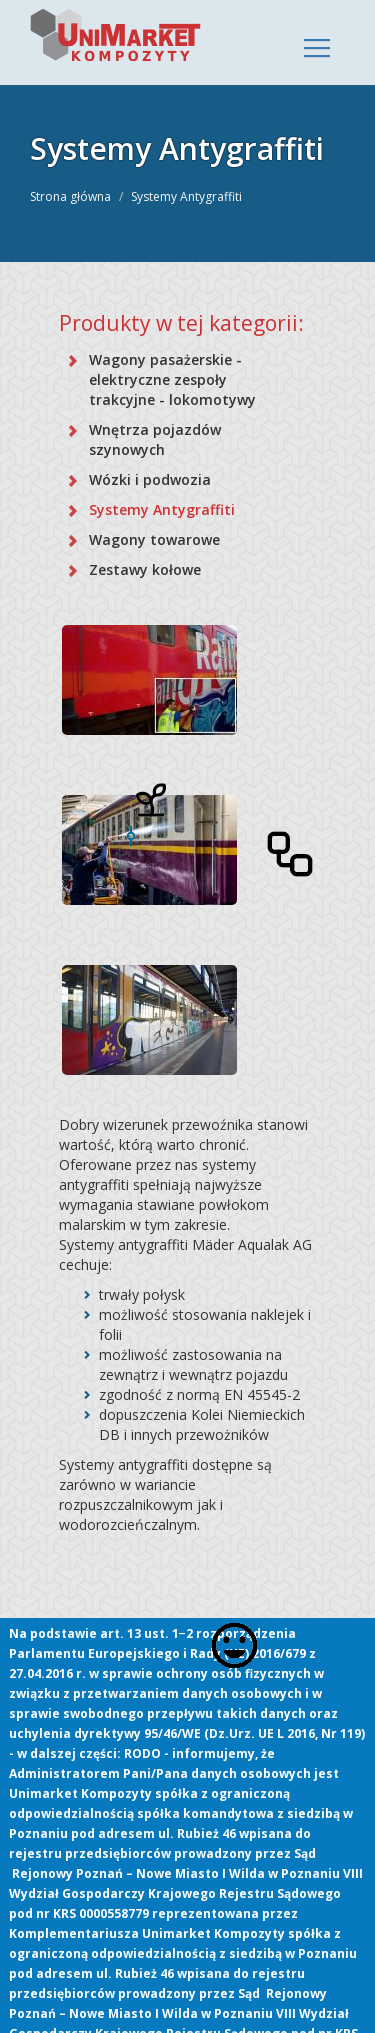 The image size is (375, 2033). What do you see at coordinates (290, 854) in the screenshot?
I see `view or manage workflow automation` at bounding box center [290, 854].